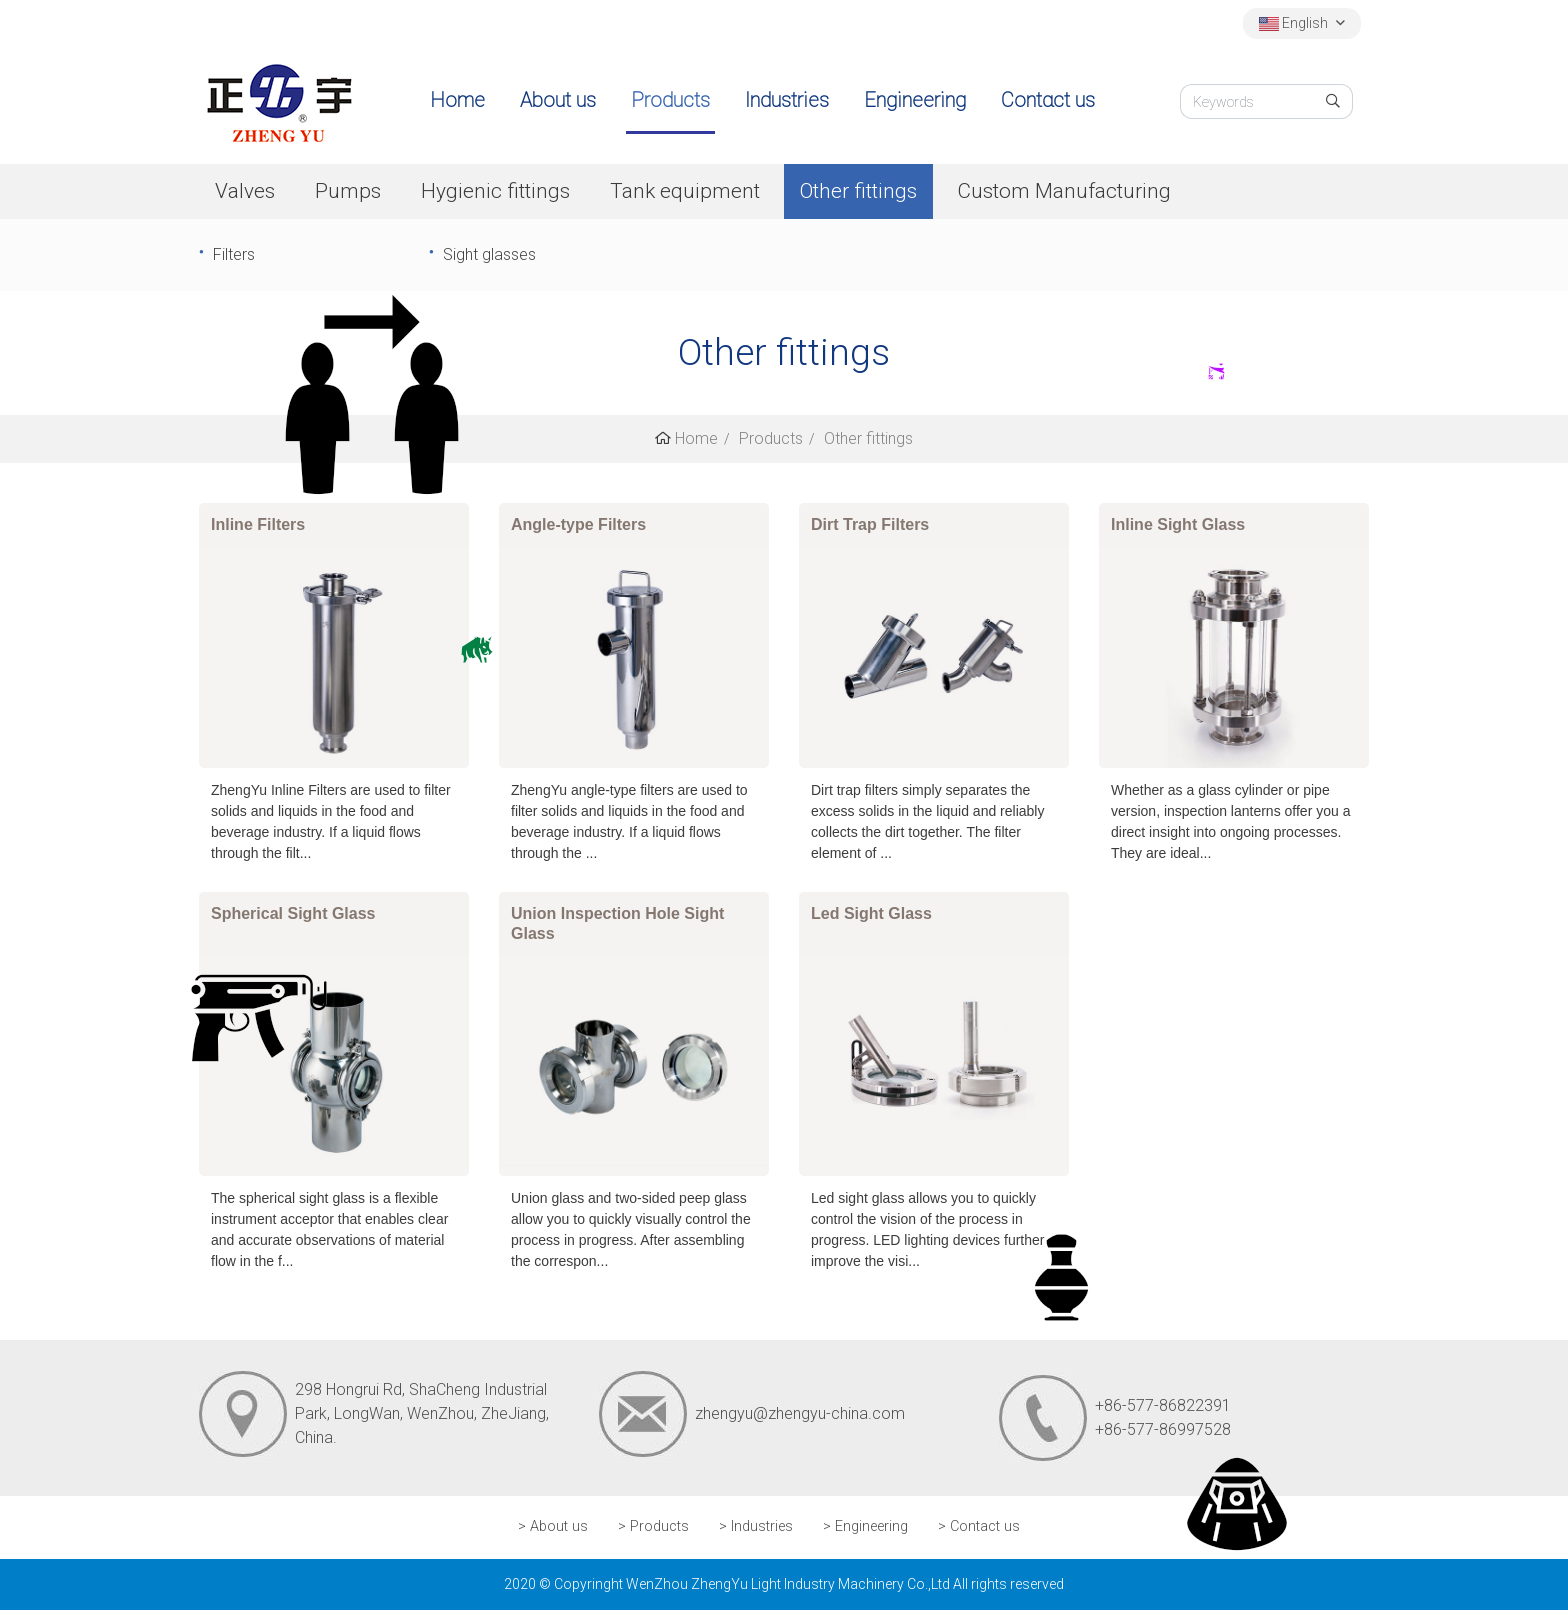 The height and width of the screenshot is (1610, 1568). What do you see at coordinates (1061, 1277) in the screenshot?
I see `view pottery or ceramics collection` at bounding box center [1061, 1277].